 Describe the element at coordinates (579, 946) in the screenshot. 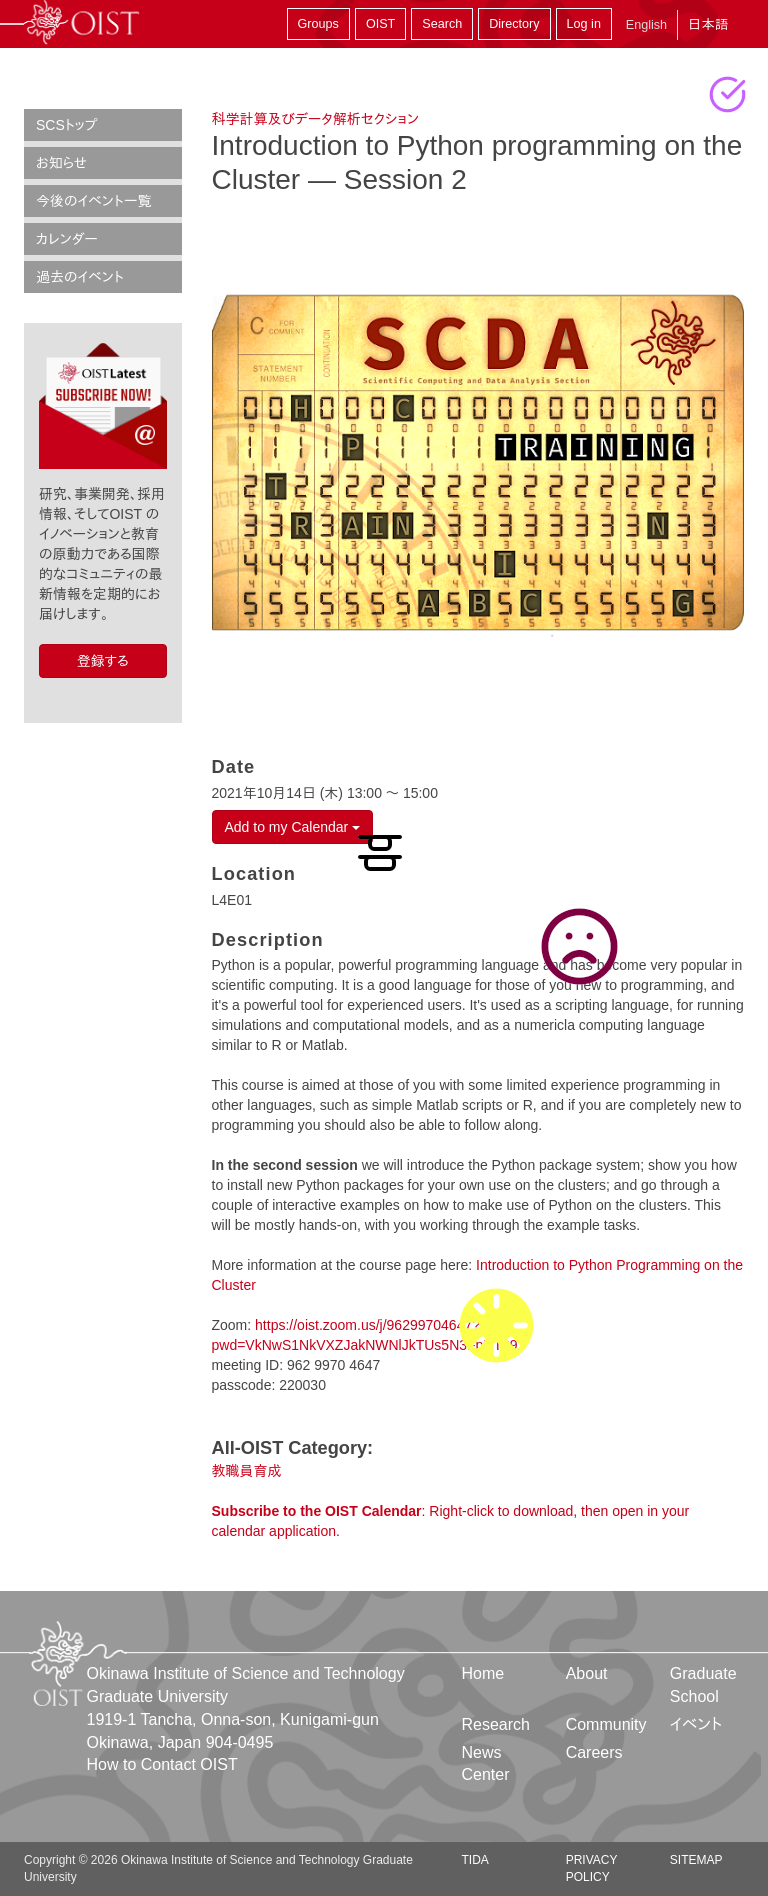

I see `submit negative feedback or rating` at that location.